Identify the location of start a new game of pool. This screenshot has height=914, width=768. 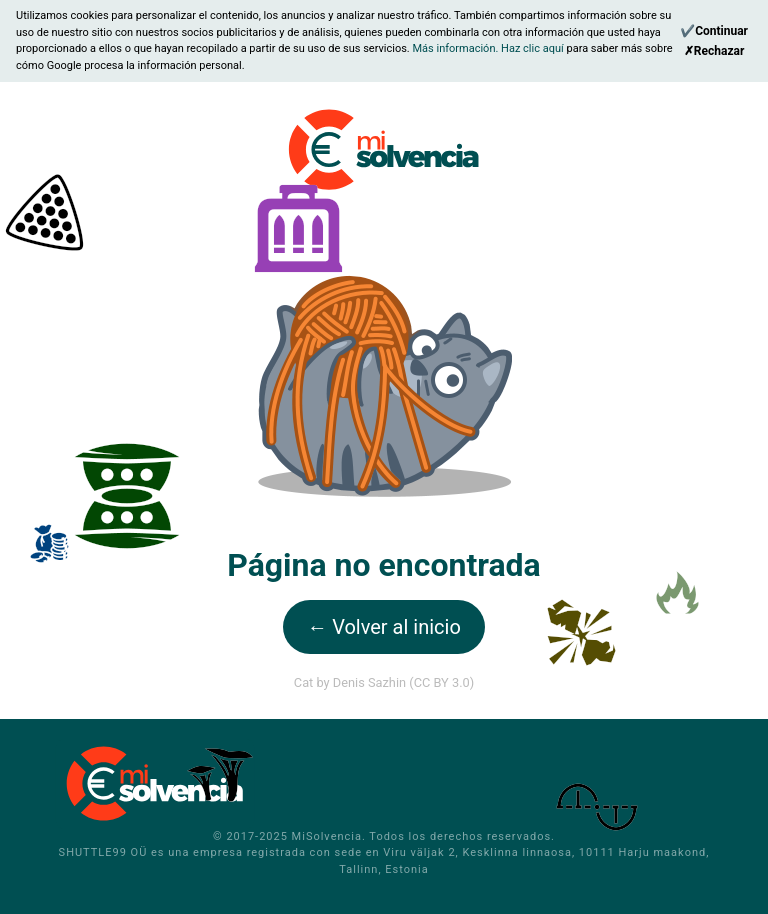
(44, 212).